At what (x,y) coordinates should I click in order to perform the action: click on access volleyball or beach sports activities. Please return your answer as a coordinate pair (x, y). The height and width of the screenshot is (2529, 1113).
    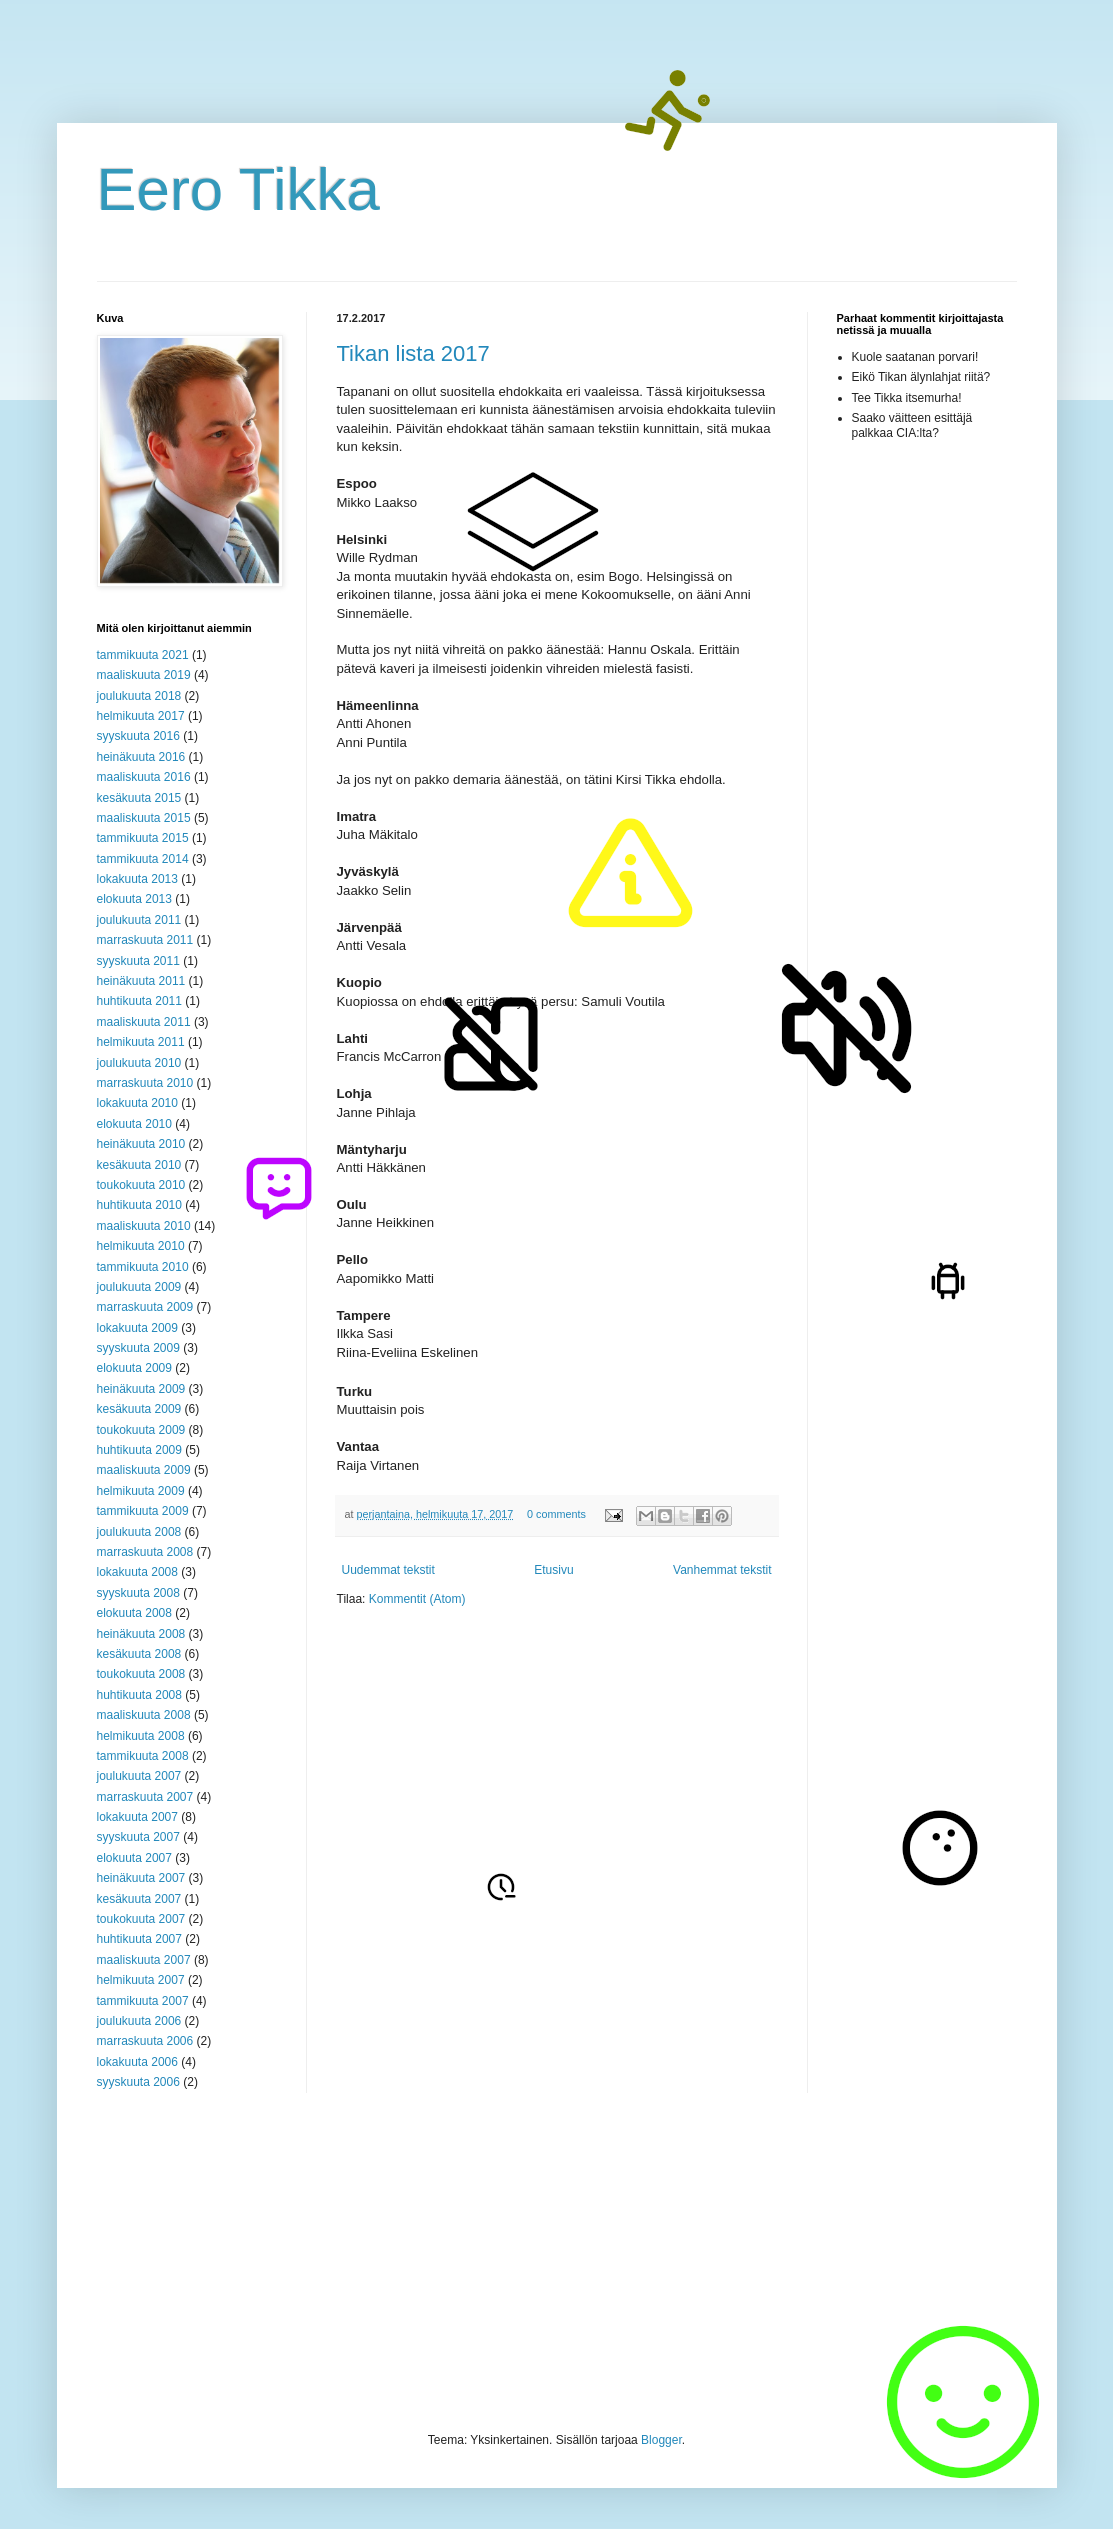
    Looking at the image, I should click on (669, 110).